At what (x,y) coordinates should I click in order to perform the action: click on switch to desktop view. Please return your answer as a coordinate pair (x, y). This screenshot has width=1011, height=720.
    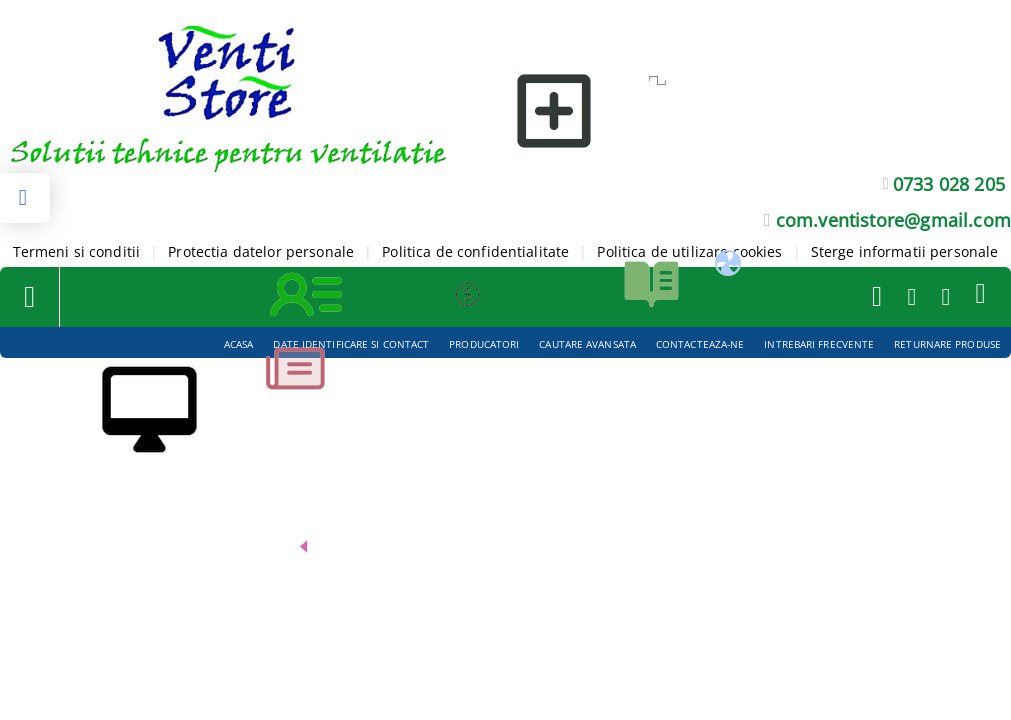
    Looking at the image, I should click on (149, 409).